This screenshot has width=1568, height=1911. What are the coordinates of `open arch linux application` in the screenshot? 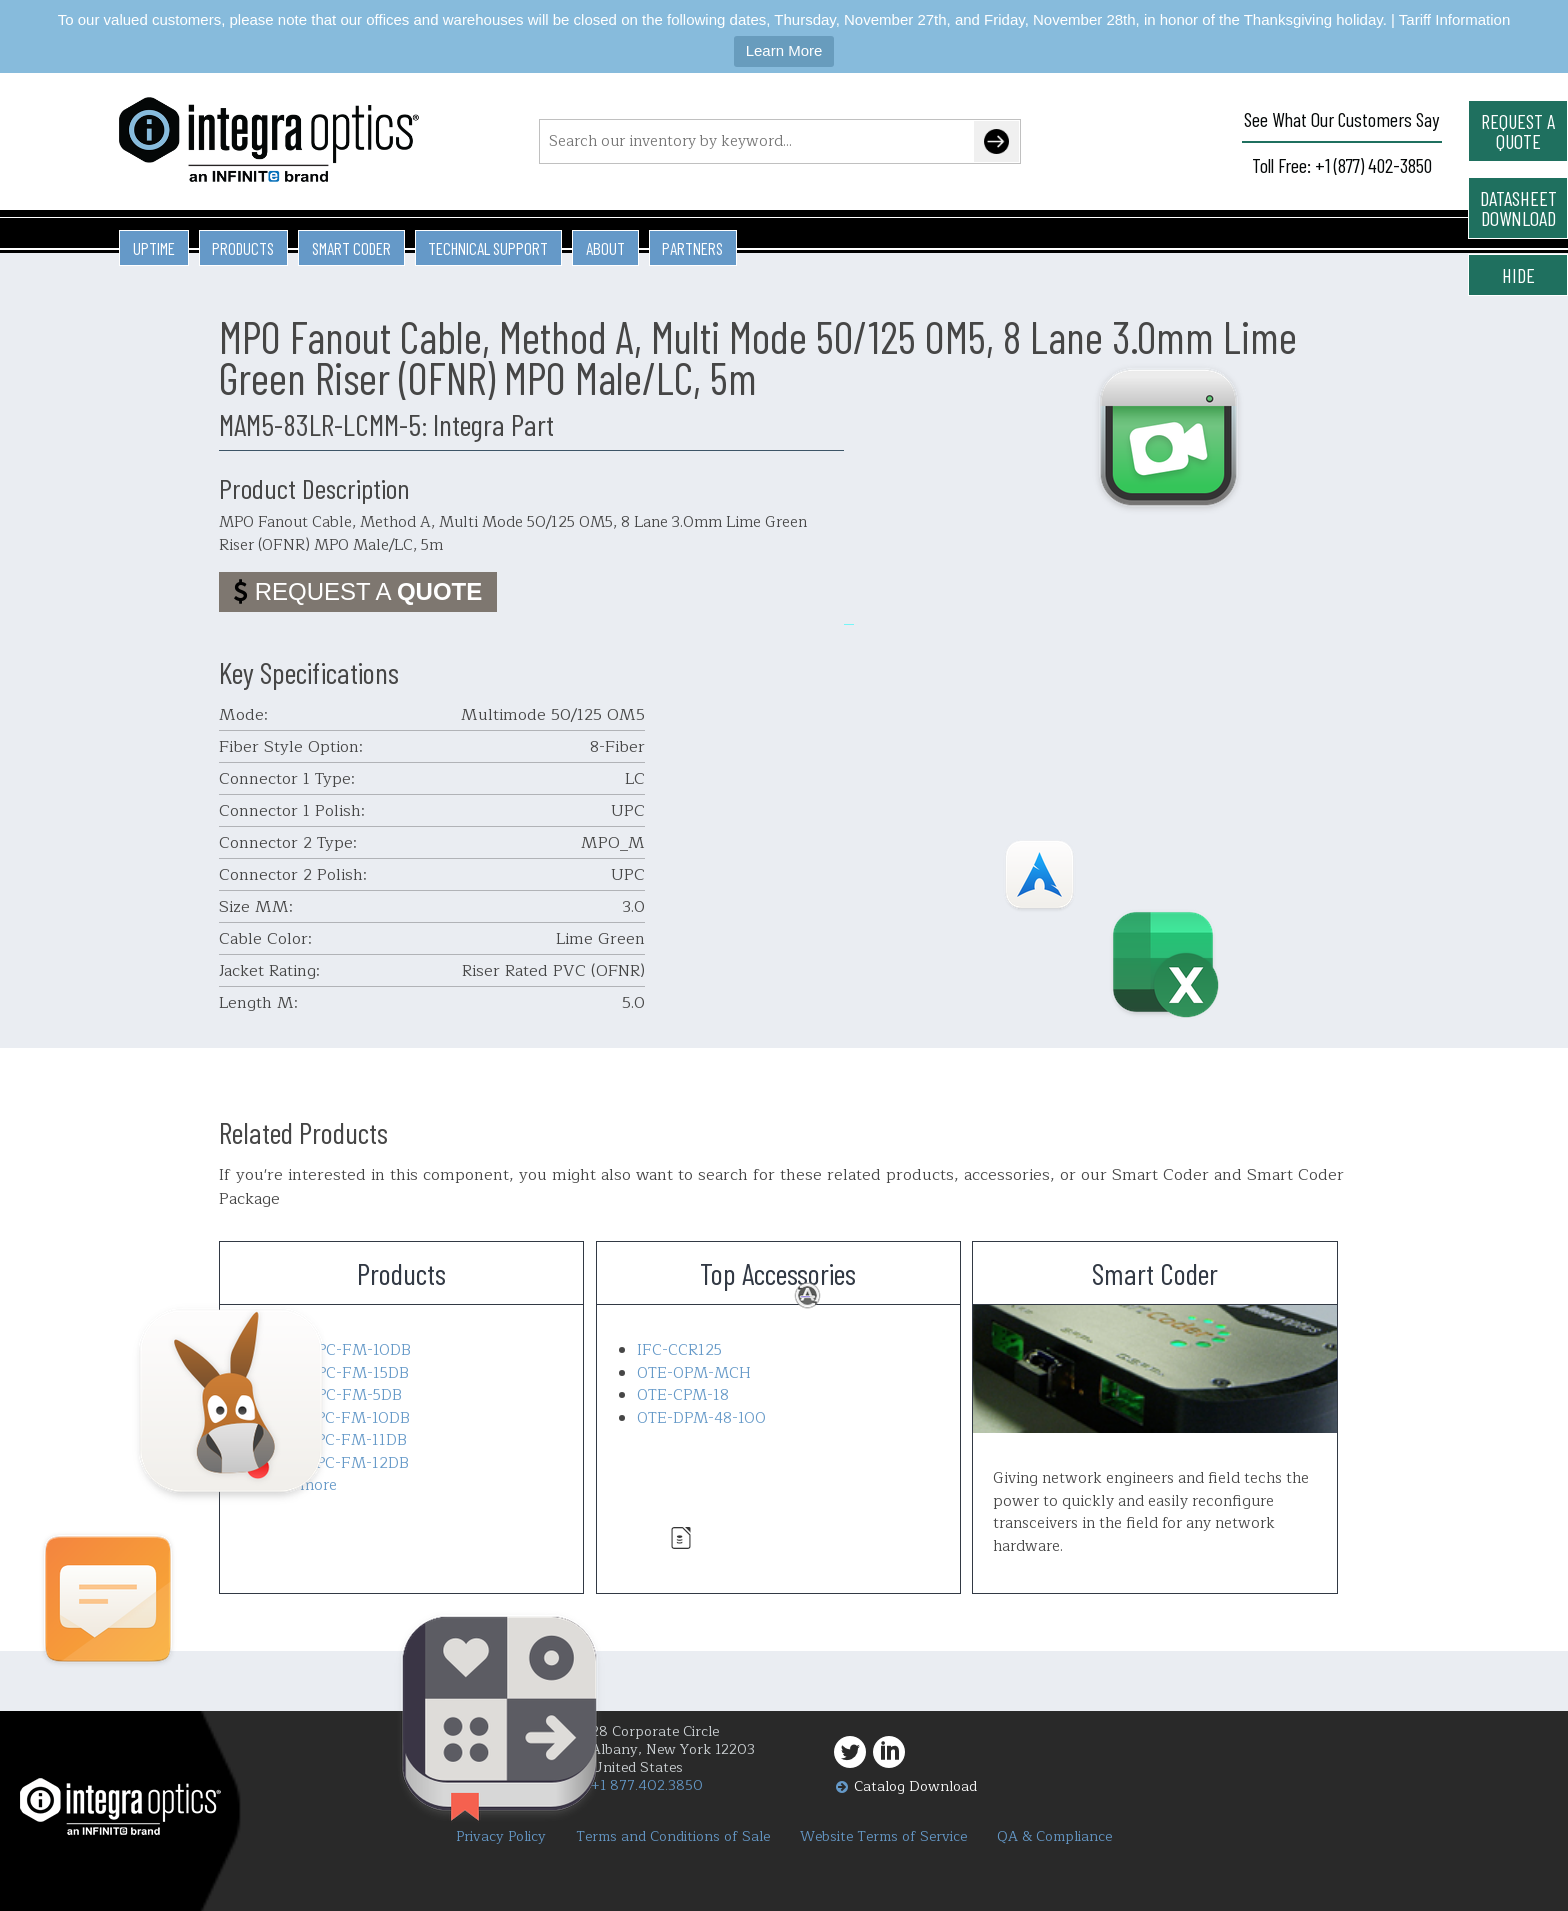 It's located at (1039, 874).